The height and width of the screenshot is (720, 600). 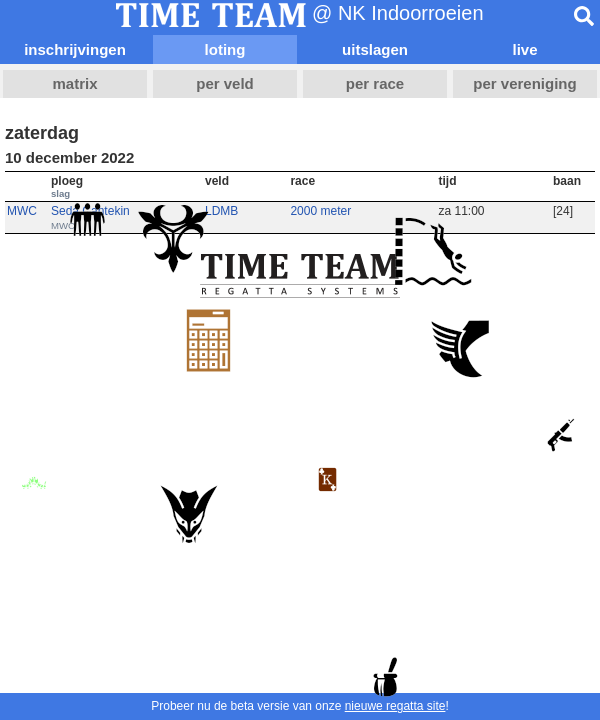 I want to click on access swimming pool or diving activities, so click(x=432, y=247).